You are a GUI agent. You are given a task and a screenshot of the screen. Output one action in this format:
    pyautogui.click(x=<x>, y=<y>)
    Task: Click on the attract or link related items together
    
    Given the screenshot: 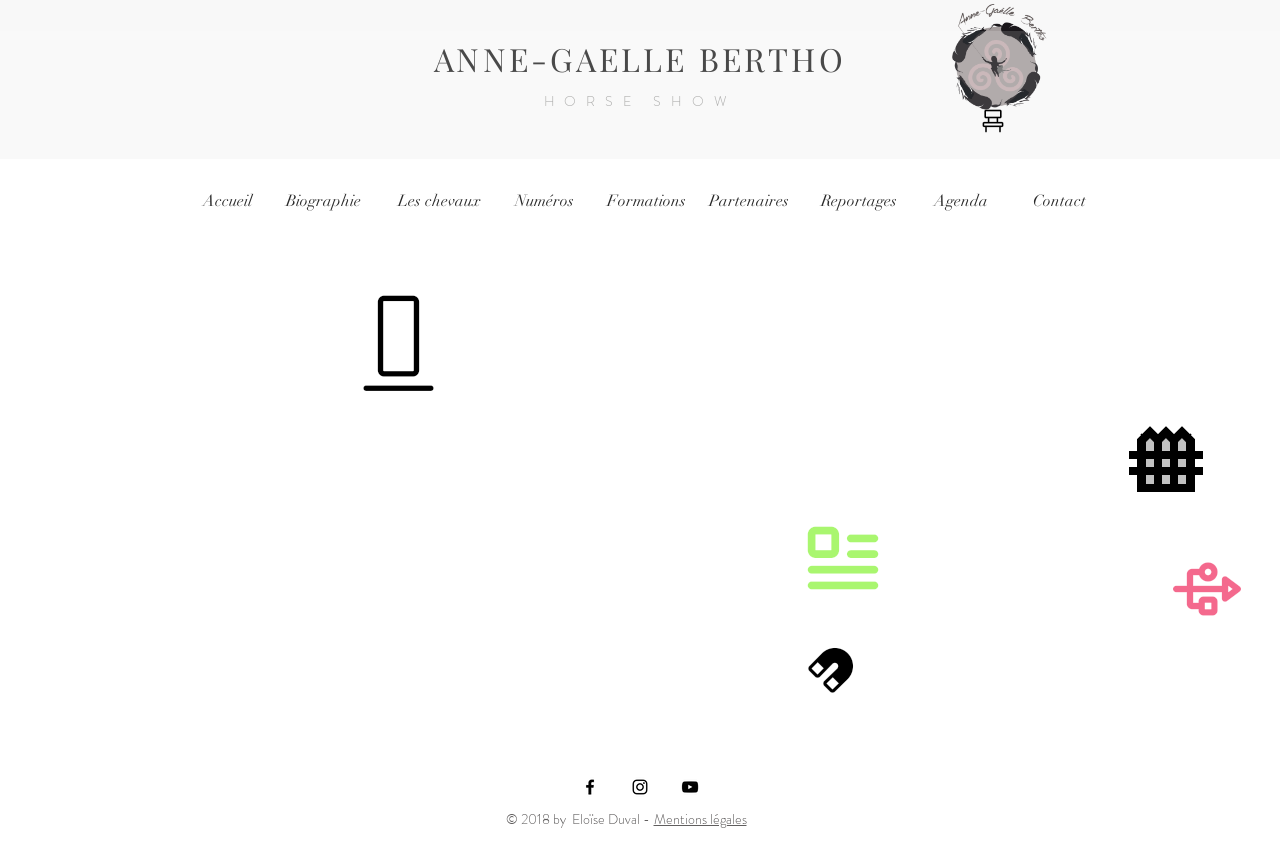 What is the action you would take?
    pyautogui.click(x=831, y=669)
    